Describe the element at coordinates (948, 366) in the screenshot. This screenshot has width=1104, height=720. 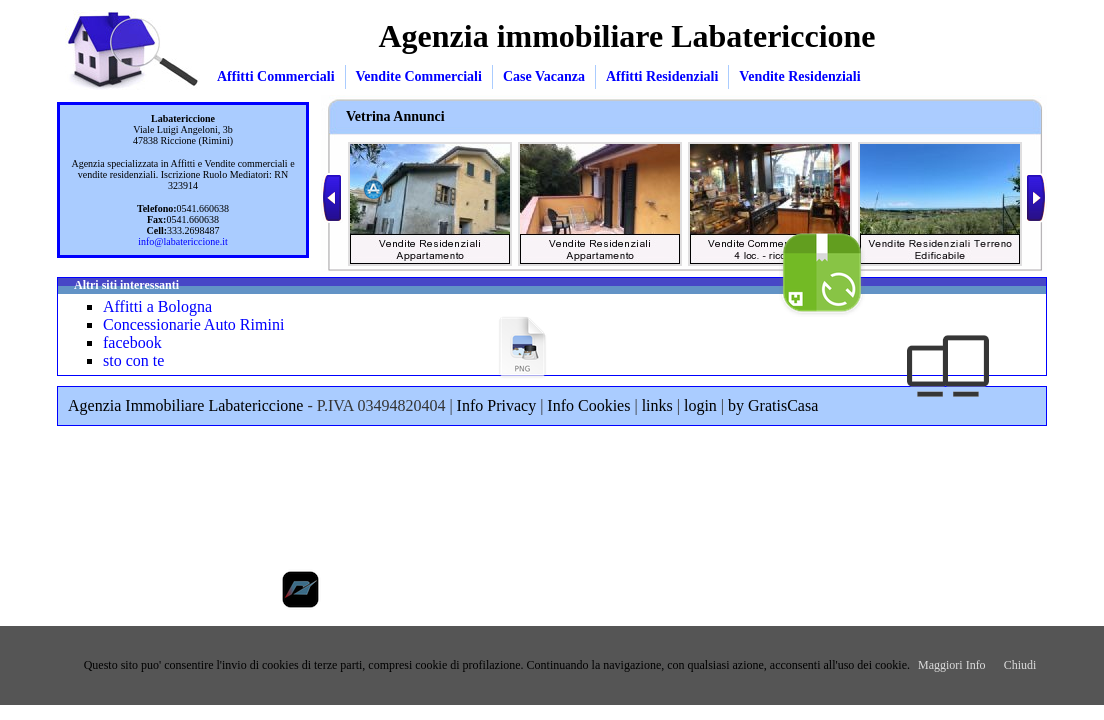
I see `display arrangement settings for multiple monitors` at that location.